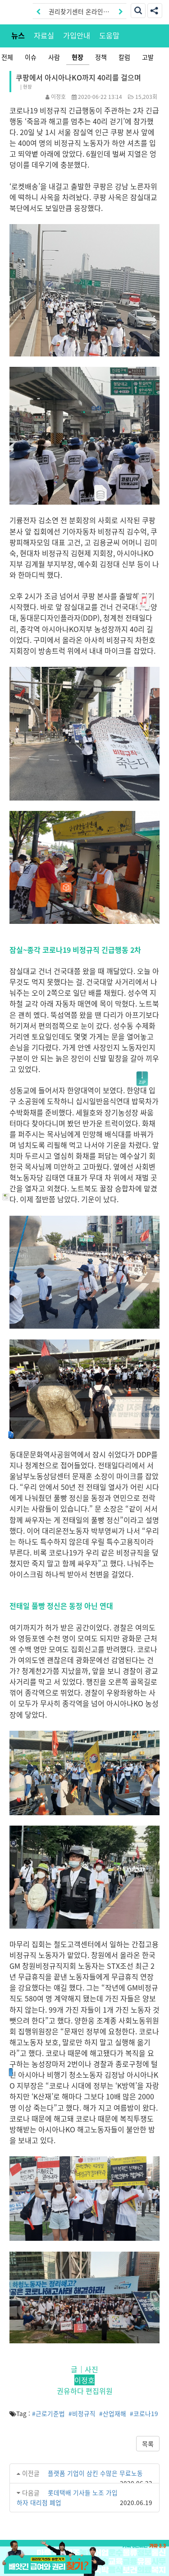 This screenshot has width=169, height=2576. Describe the element at coordinates (100, 493) in the screenshot. I see `open a database file` at that location.